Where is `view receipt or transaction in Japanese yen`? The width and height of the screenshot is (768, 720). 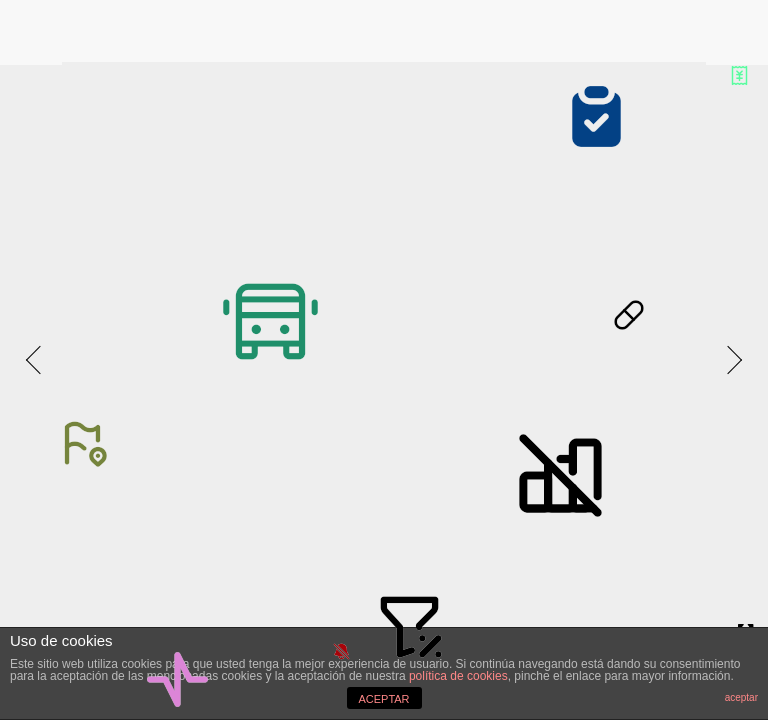 view receipt or transaction in Japanese yen is located at coordinates (739, 75).